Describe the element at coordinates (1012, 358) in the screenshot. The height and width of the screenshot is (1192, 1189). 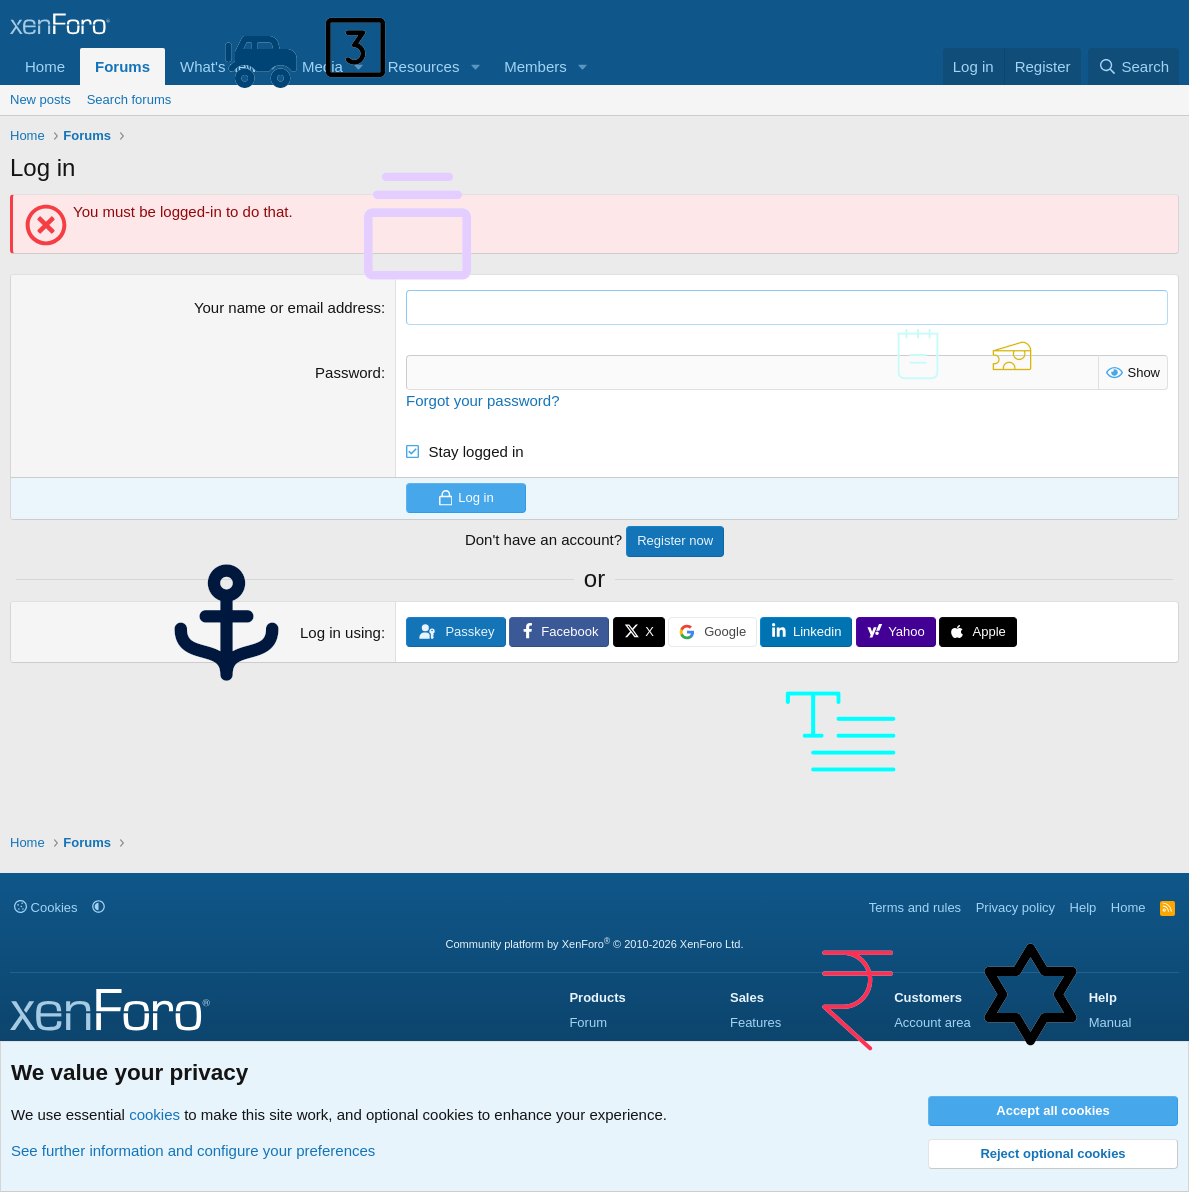
I see `cheese or dairy category in a food app` at that location.